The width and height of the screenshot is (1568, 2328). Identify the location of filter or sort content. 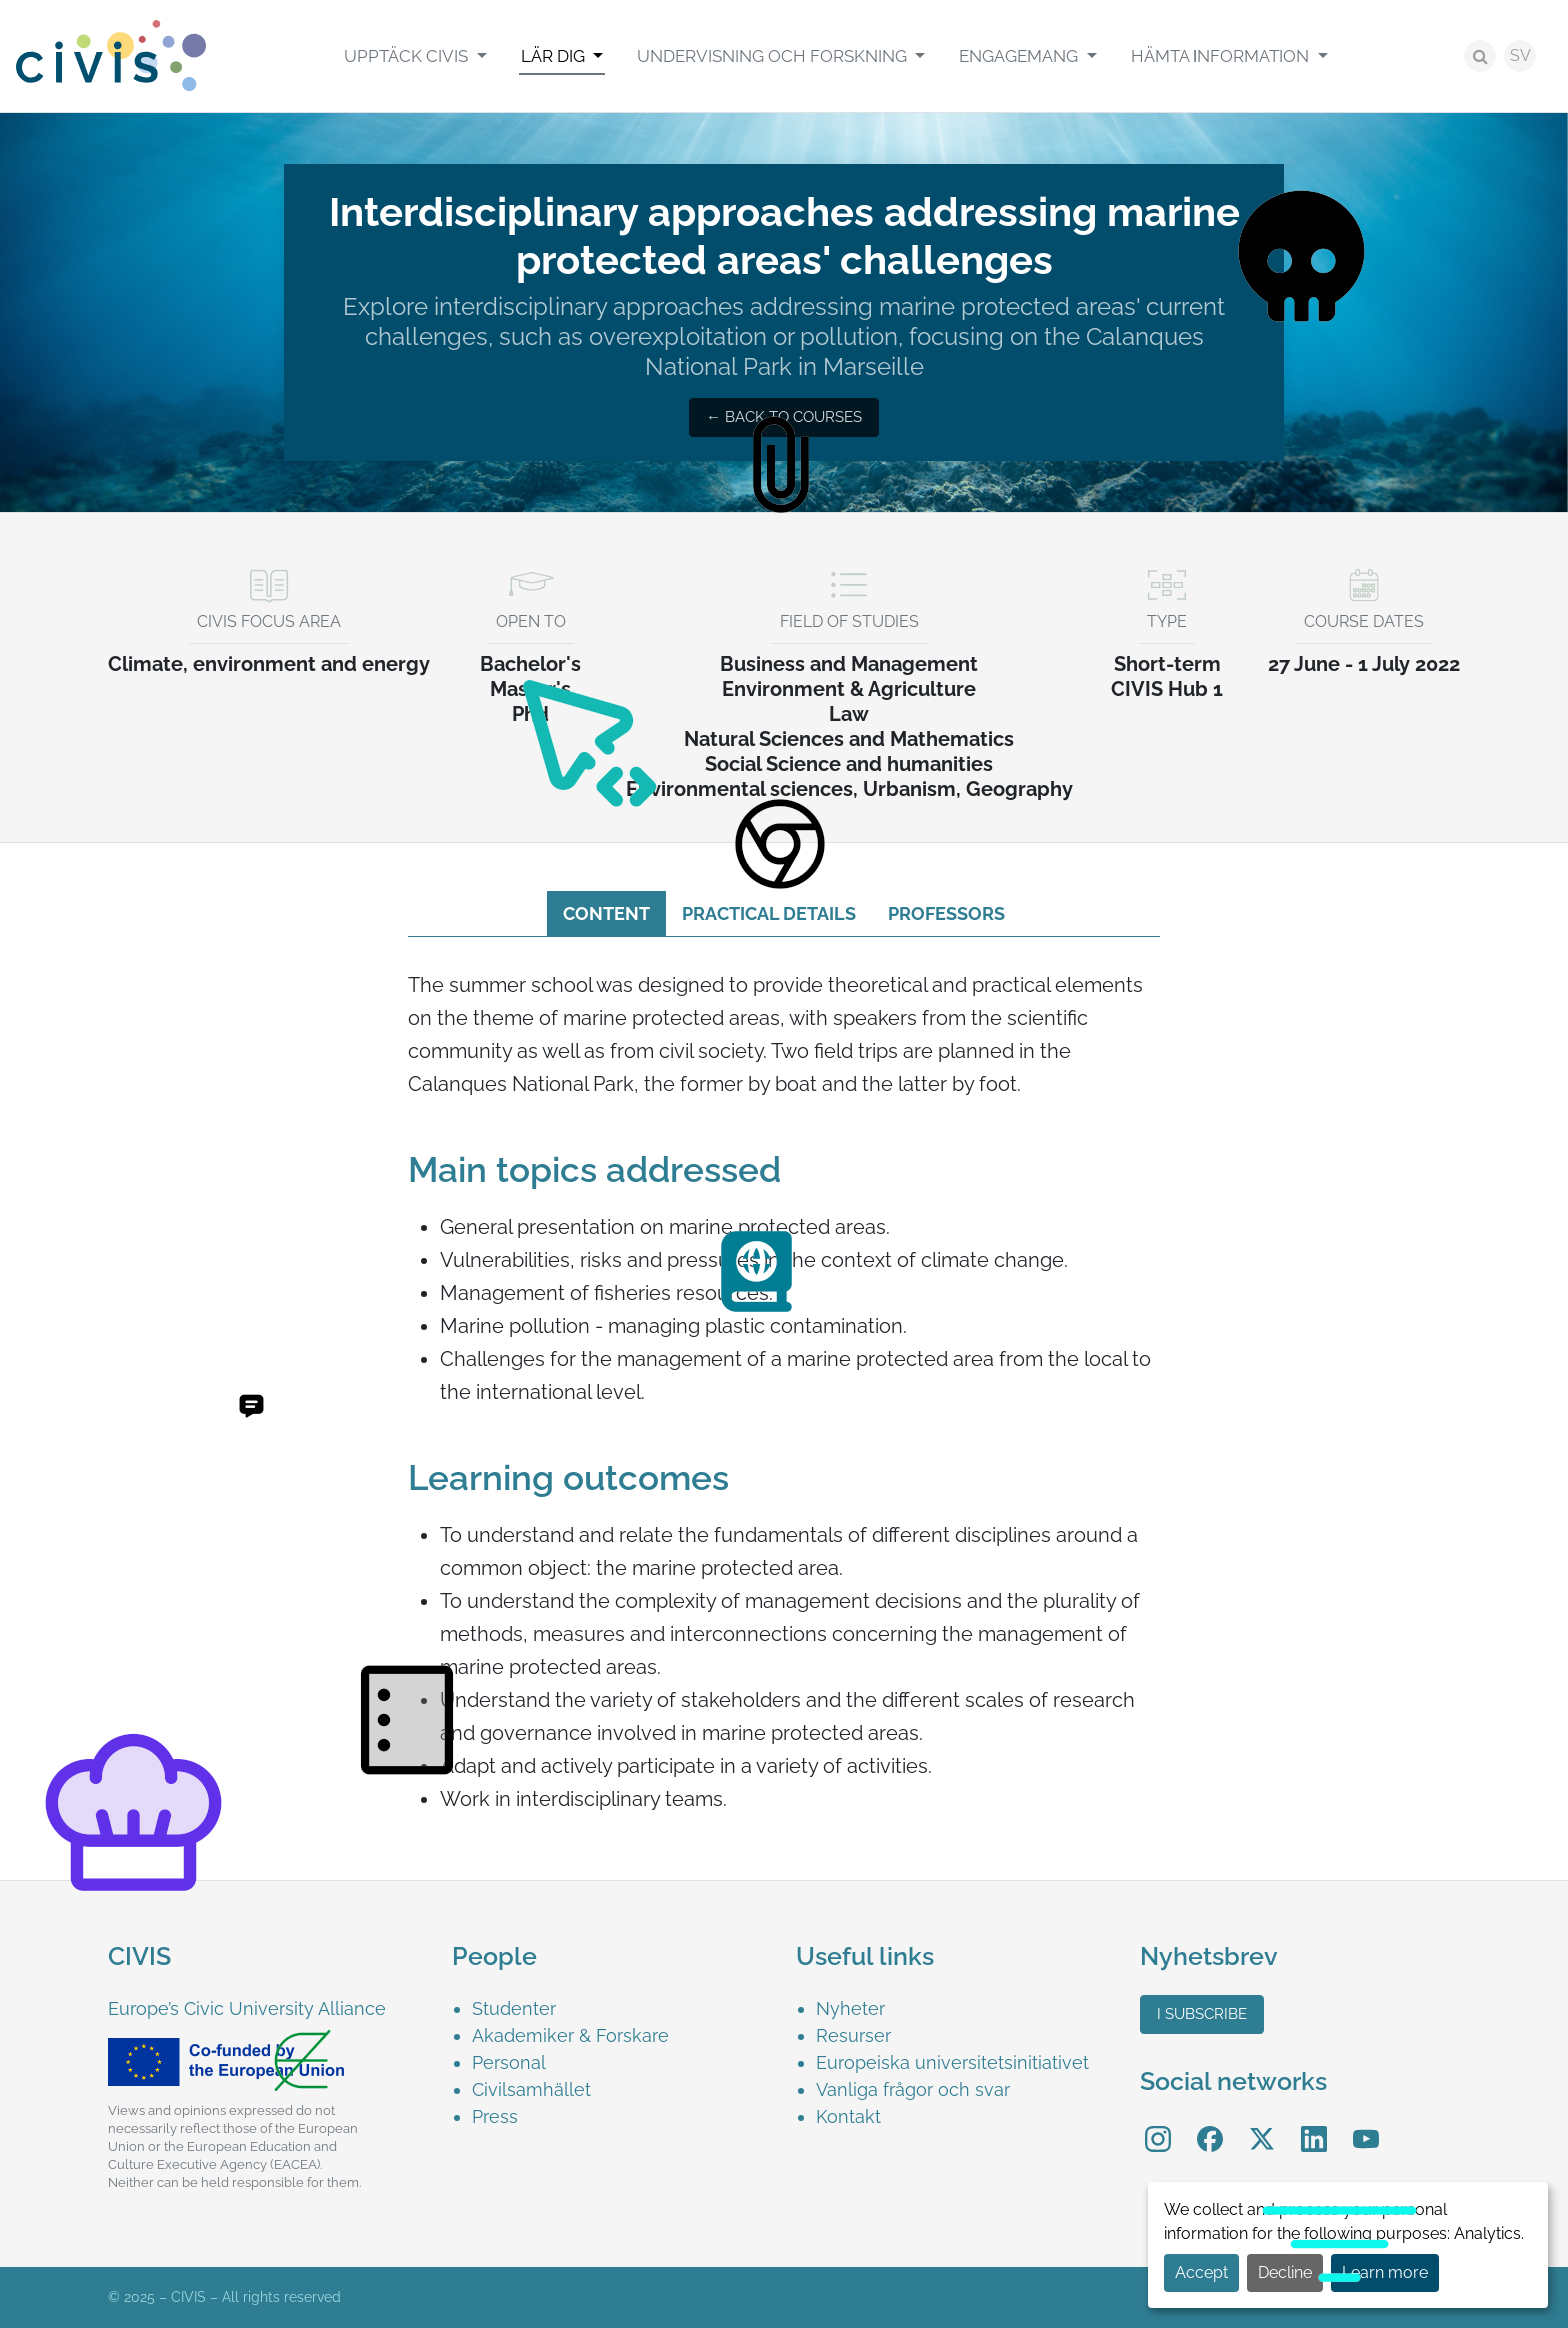
(1339, 2238).